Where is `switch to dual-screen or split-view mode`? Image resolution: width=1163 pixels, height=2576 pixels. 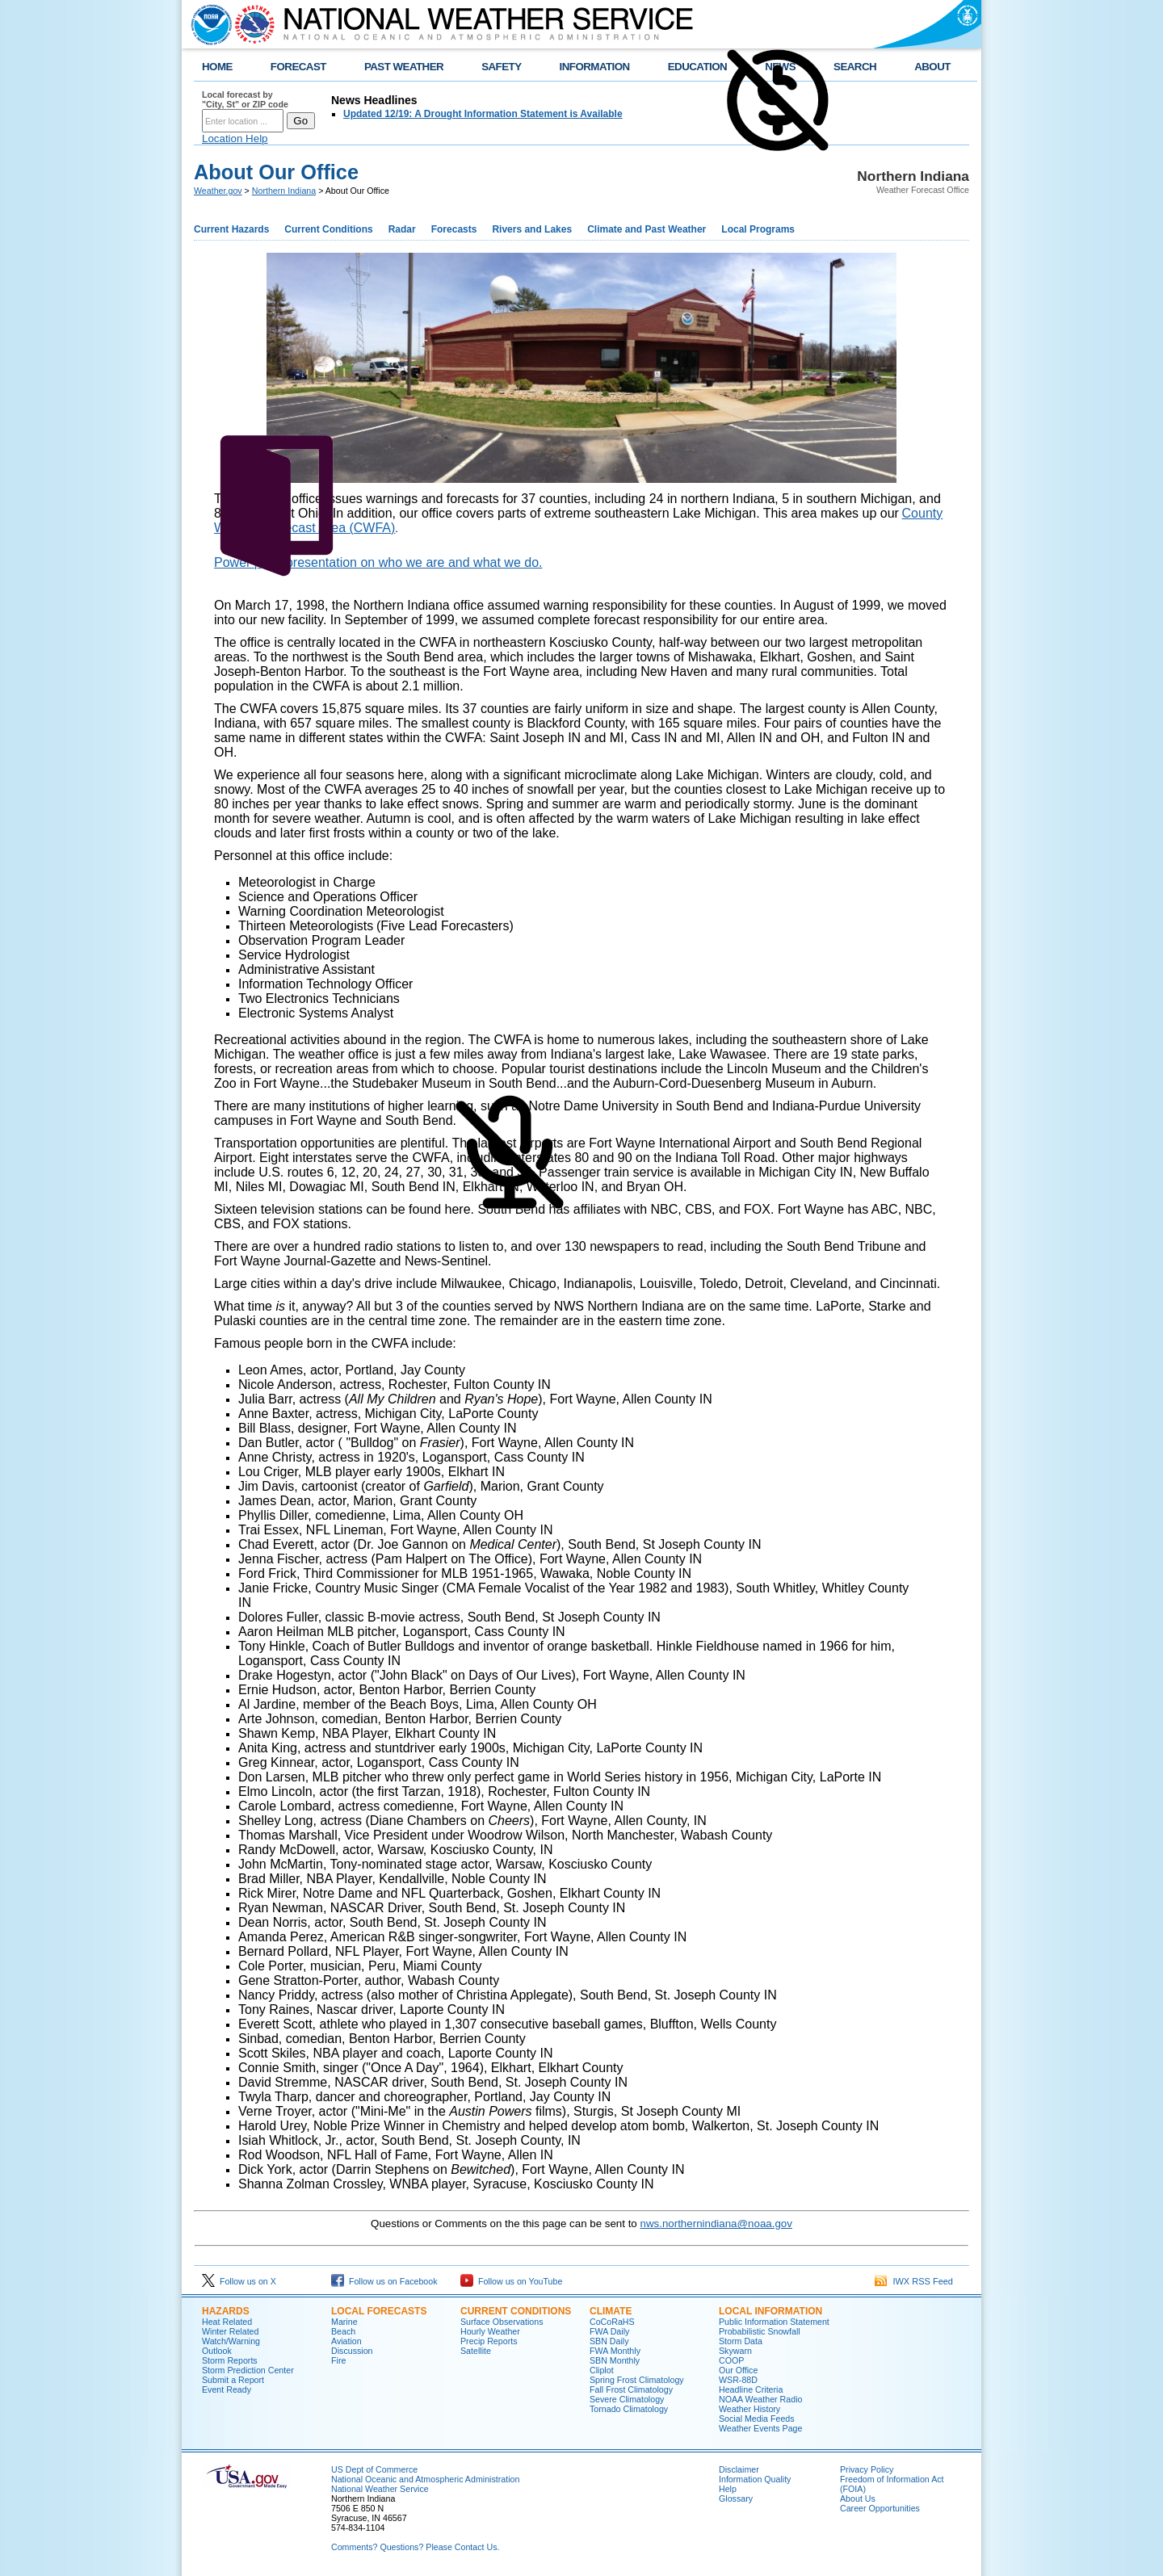
switch to dual-screen or split-view mode is located at coordinates (276, 498).